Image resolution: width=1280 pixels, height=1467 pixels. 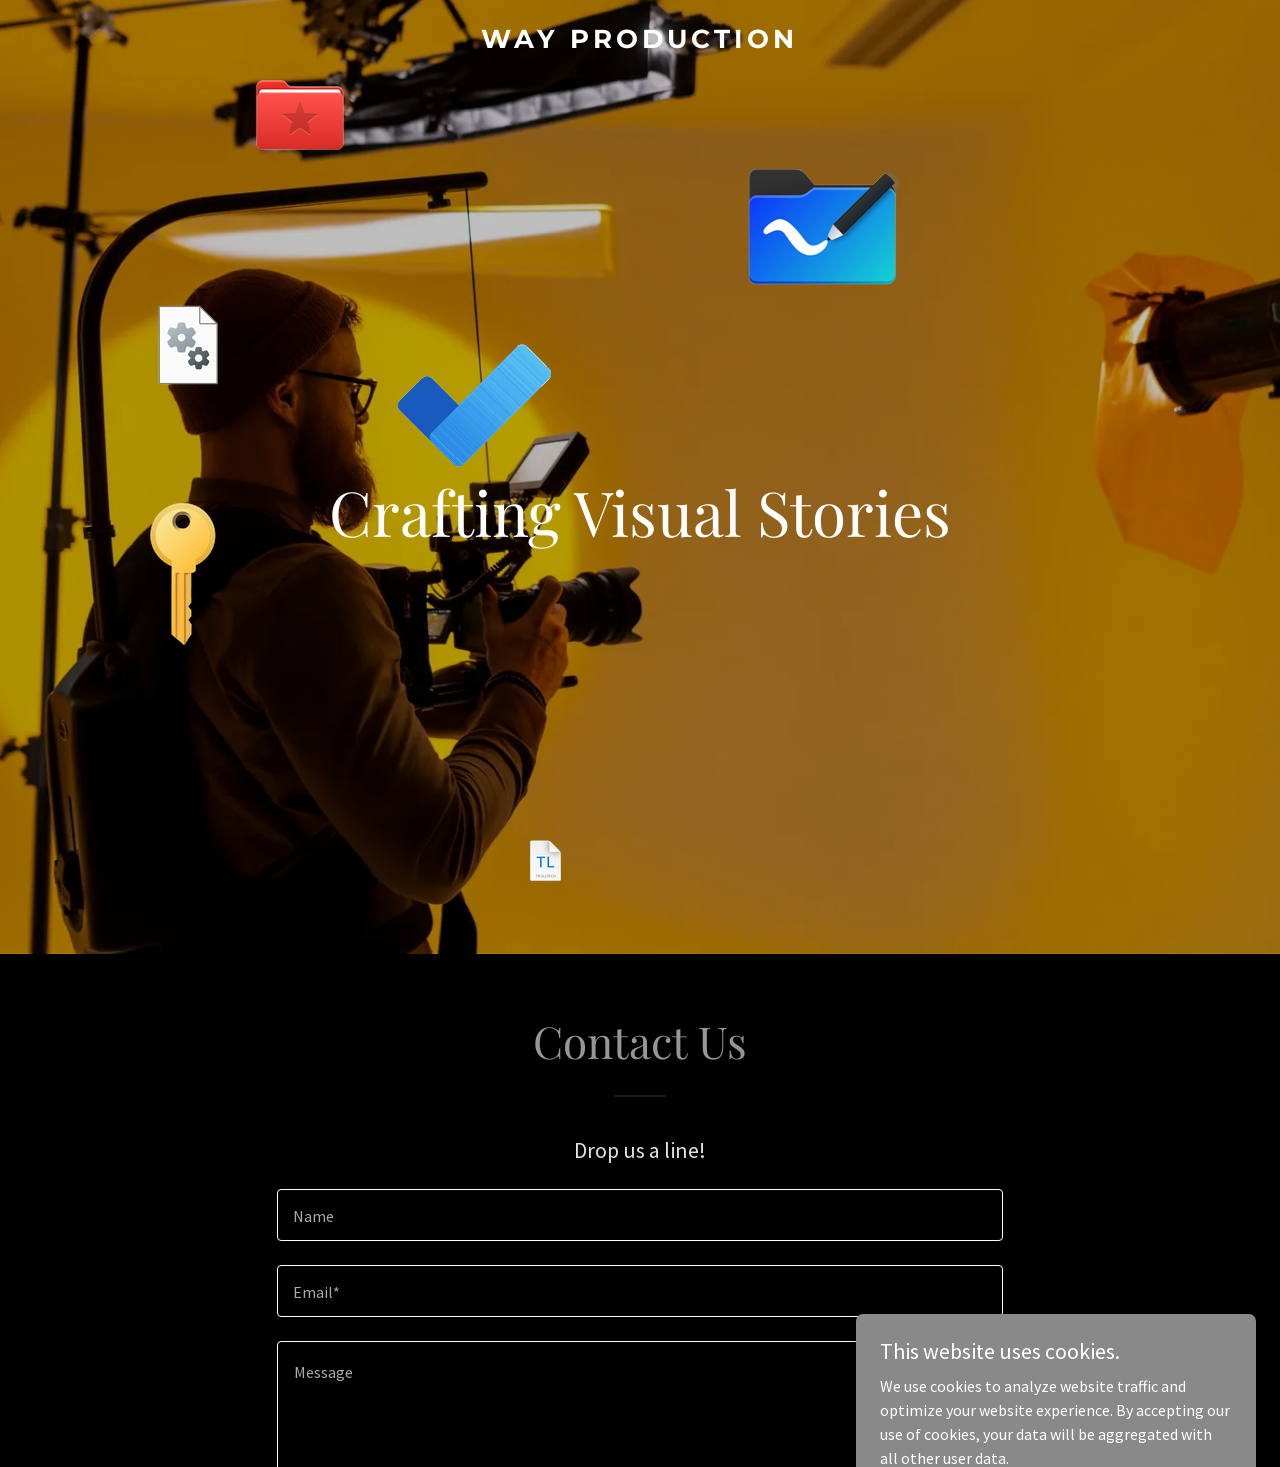 What do you see at coordinates (183, 574) in the screenshot?
I see `access security or password settings` at bounding box center [183, 574].